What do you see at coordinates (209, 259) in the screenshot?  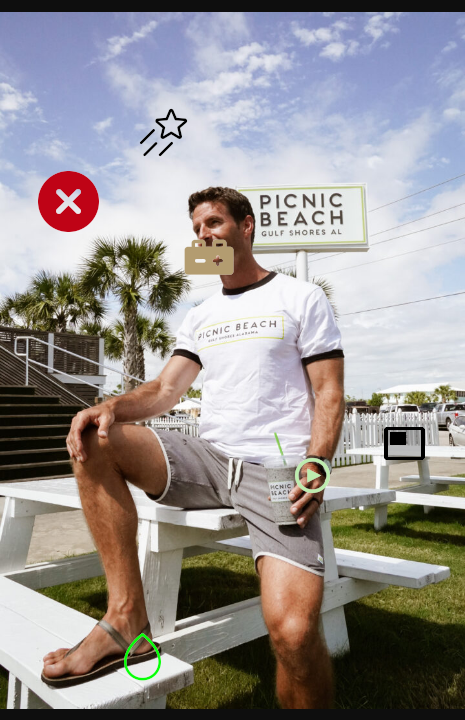 I see `check vehicle battery status` at bounding box center [209, 259].